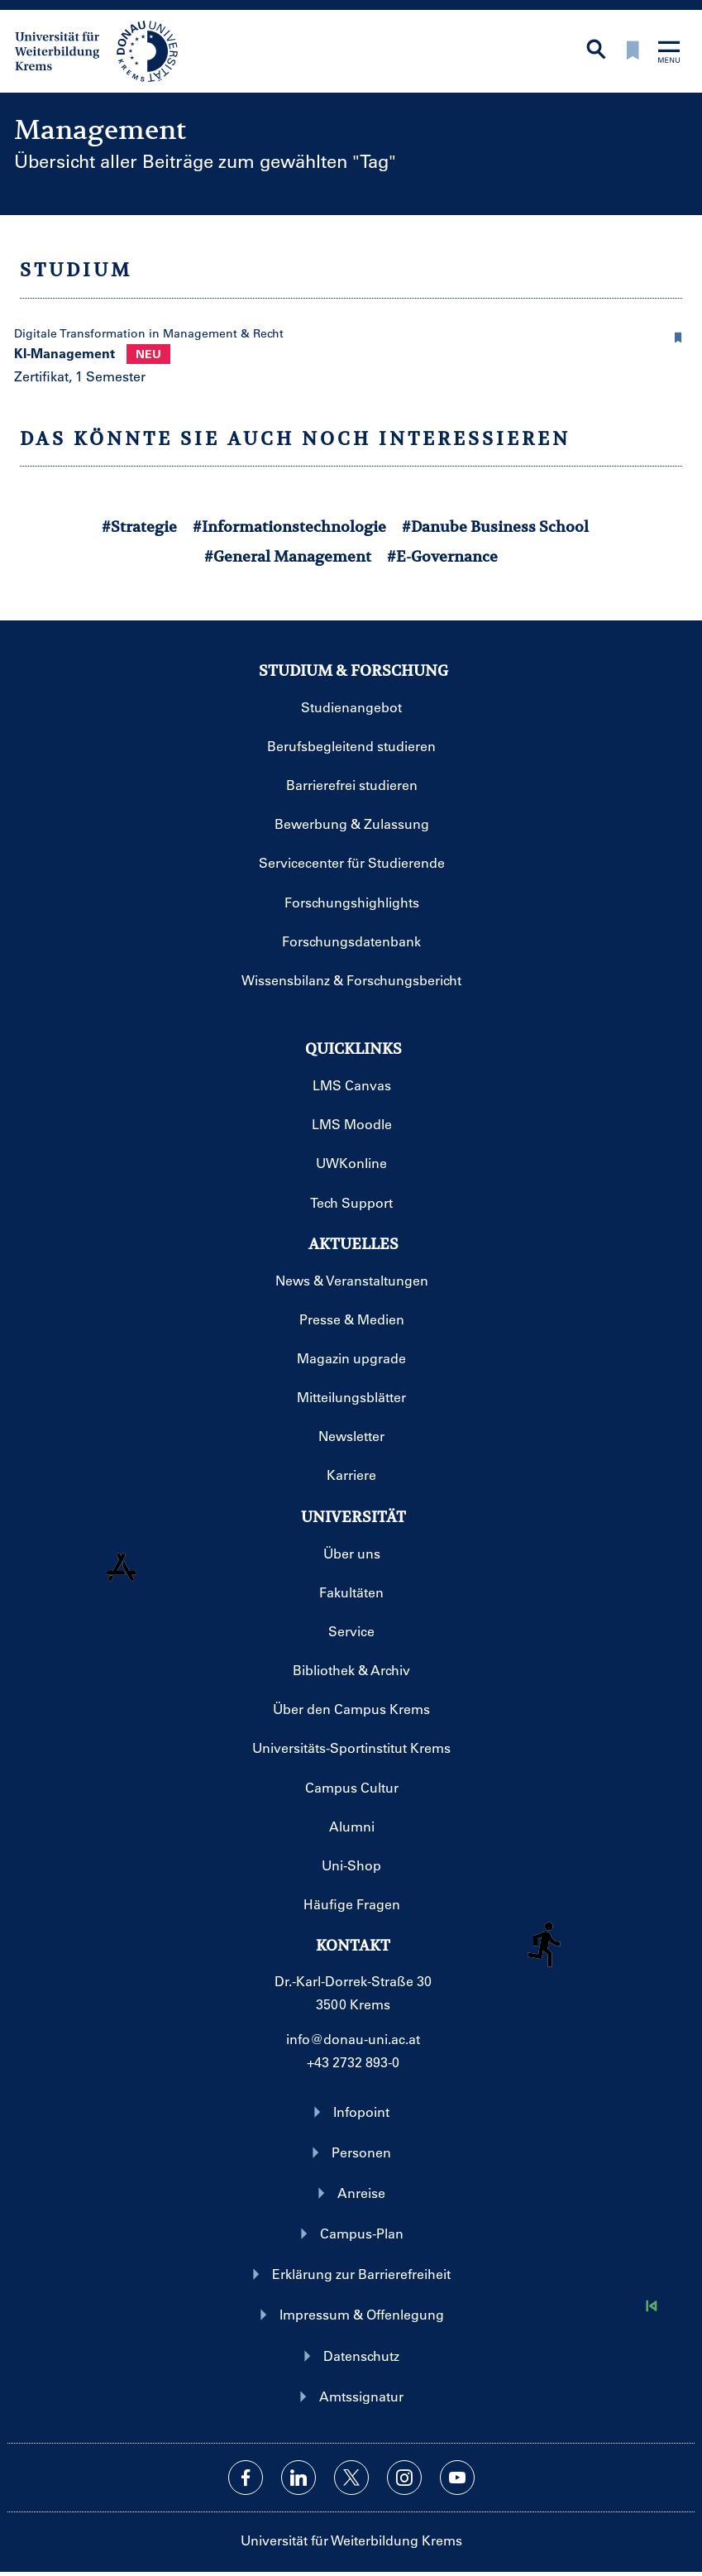 The height and width of the screenshot is (2576, 702). What do you see at coordinates (121, 1567) in the screenshot?
I see `open the App Store` at bounding box center [121, 1567].